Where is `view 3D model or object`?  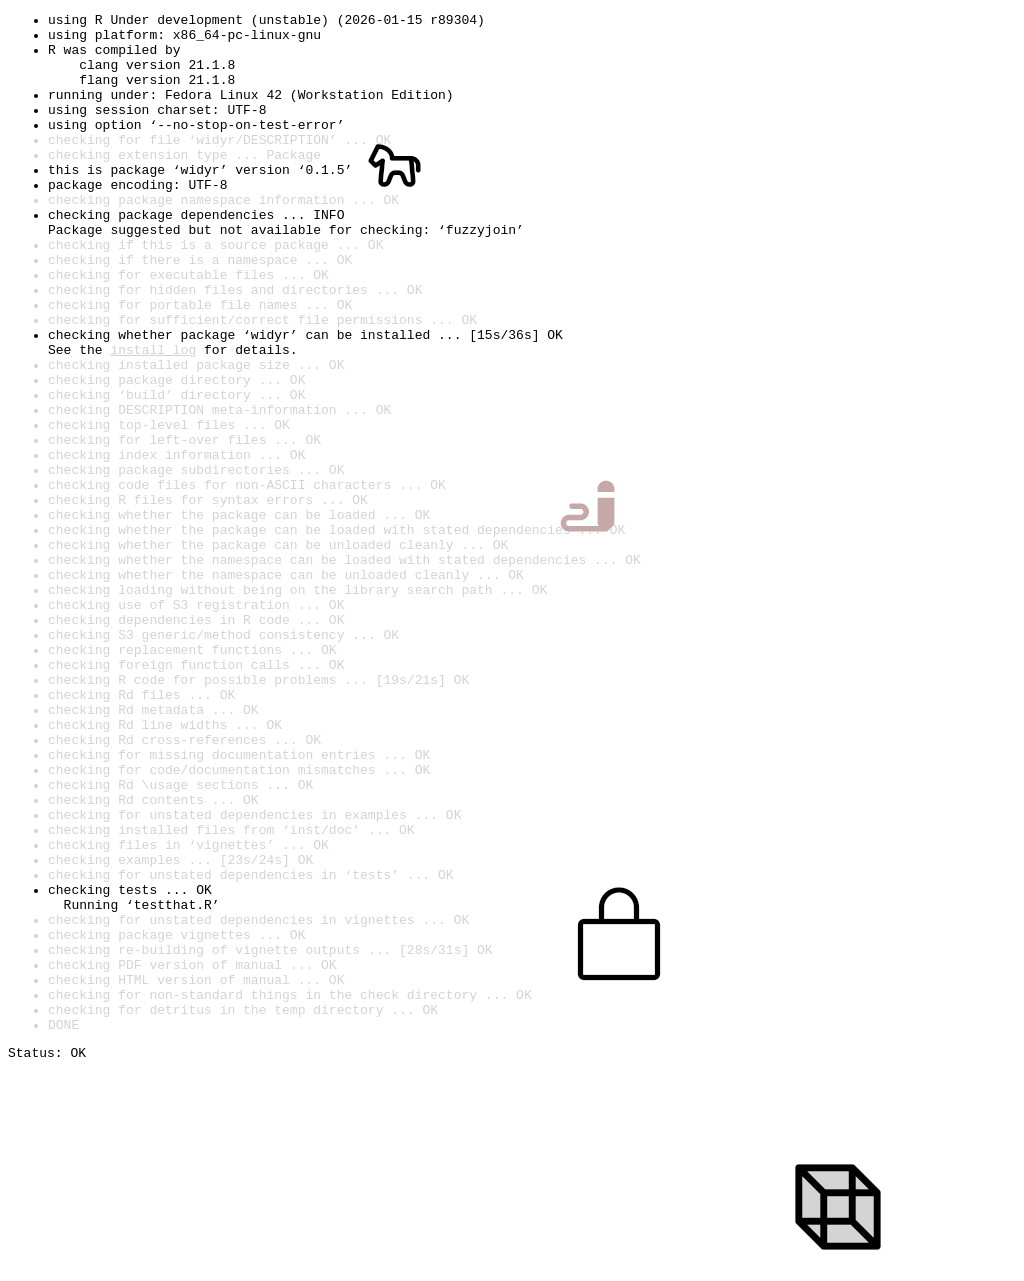 view 3D model or object is located at coordinates (838, 1207).